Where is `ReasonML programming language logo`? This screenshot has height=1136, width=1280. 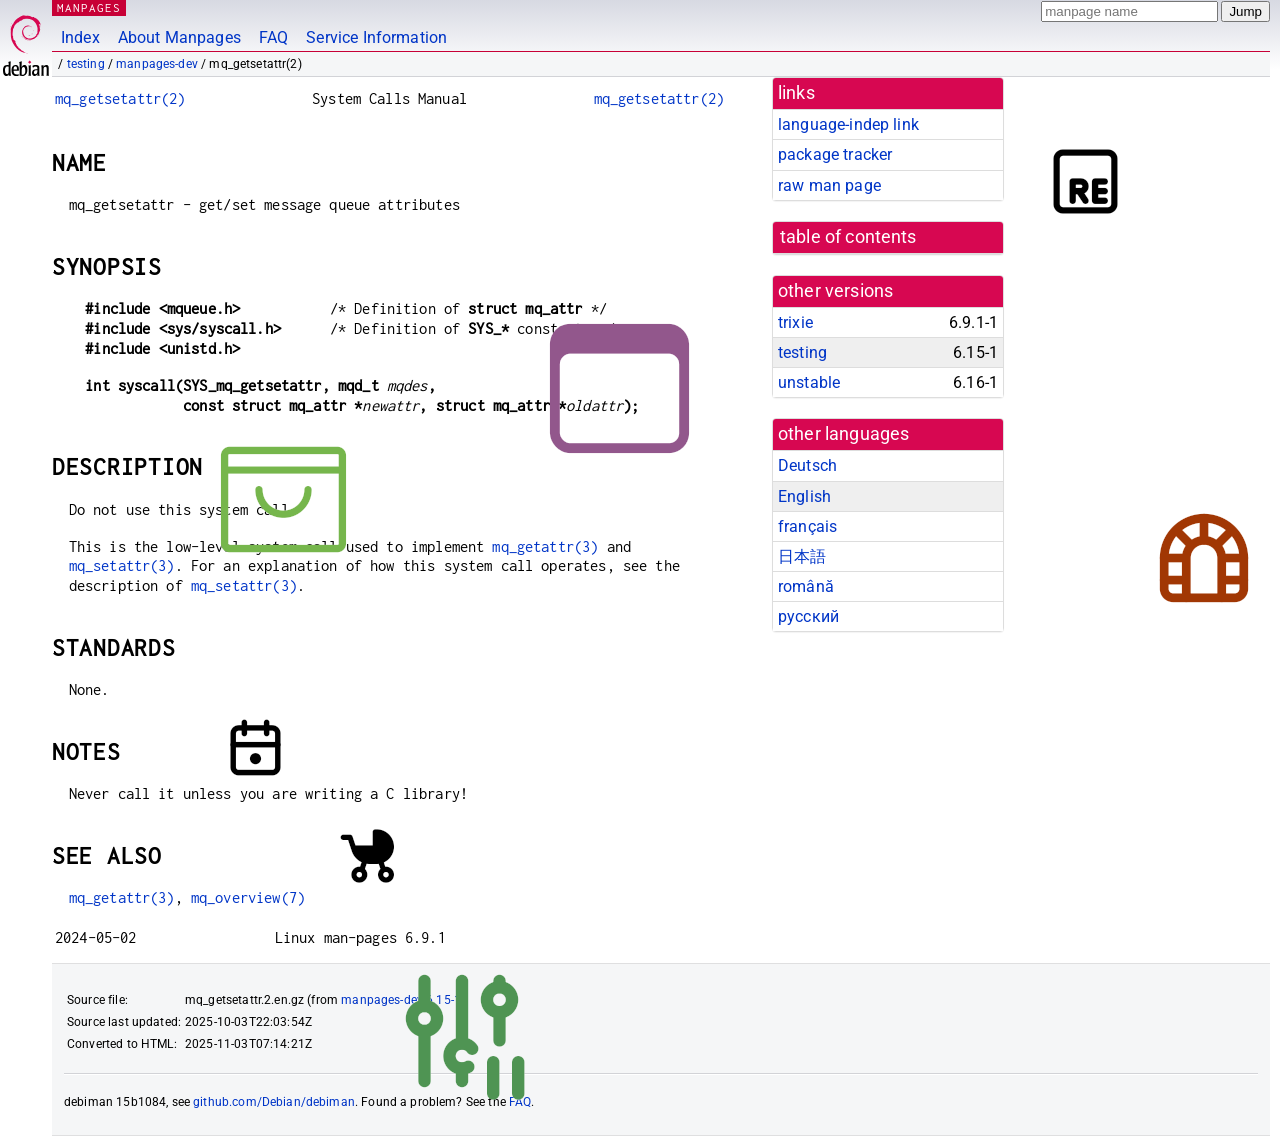 ReasonML programming language logo is located at coordinates (1085, 181).